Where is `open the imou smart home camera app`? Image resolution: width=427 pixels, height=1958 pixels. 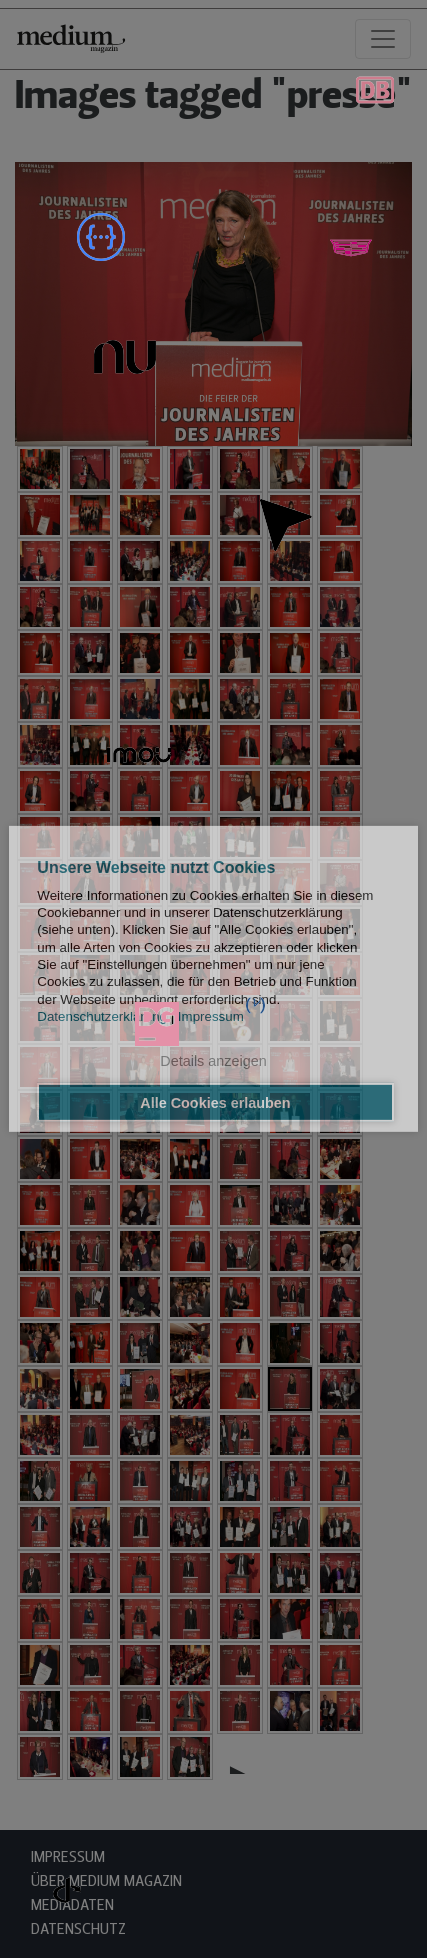
open the imou smart home camera app is located at coordinates (139, 755).